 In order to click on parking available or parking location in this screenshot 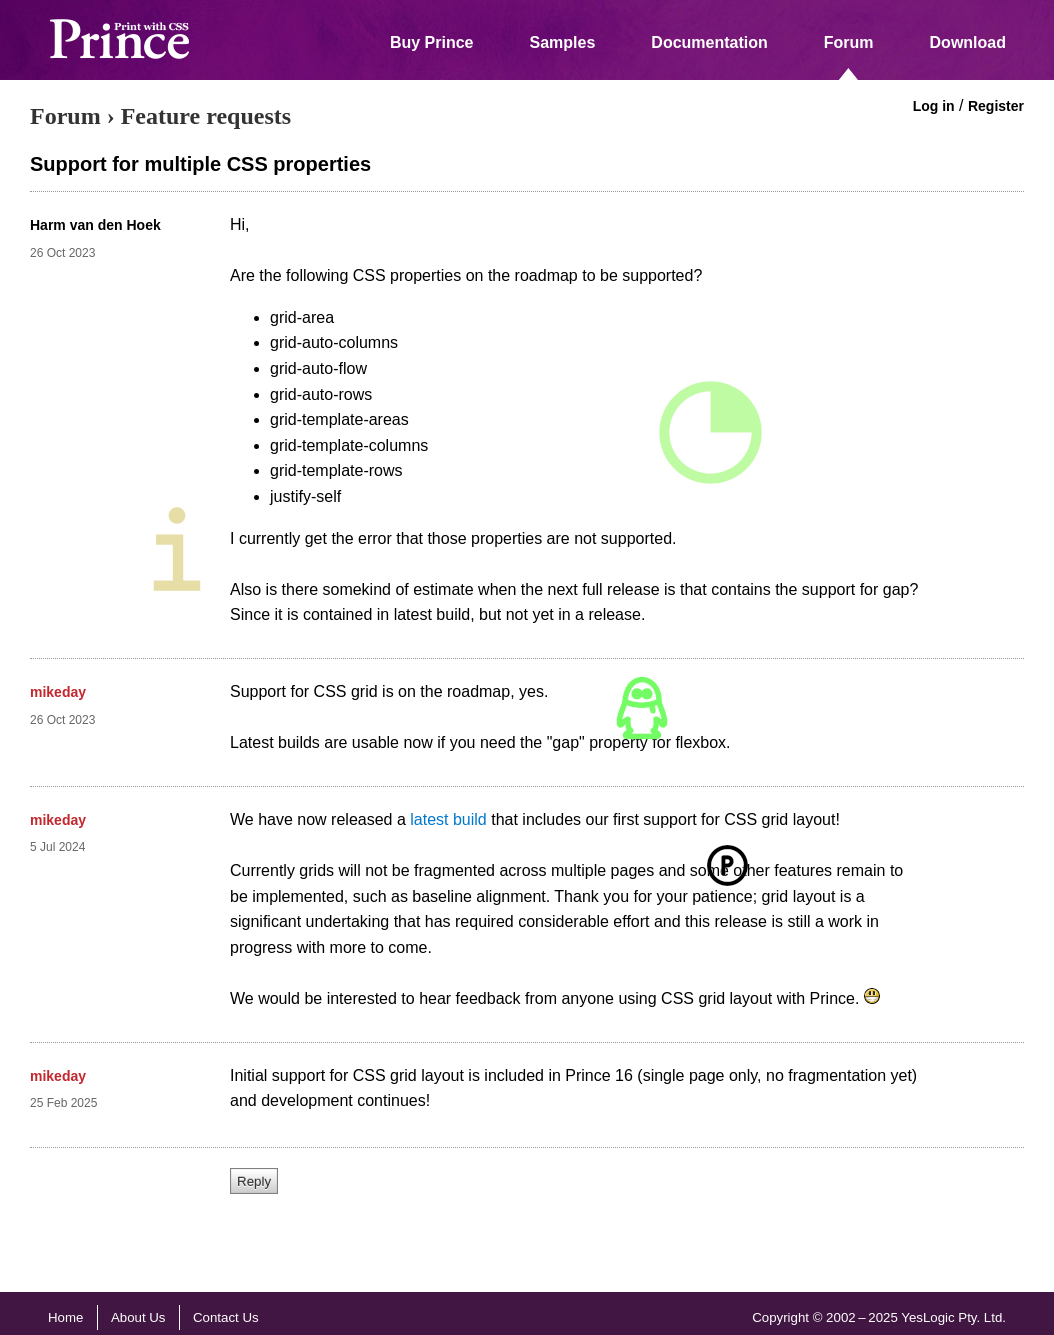, I will do `click(727, 865)`.